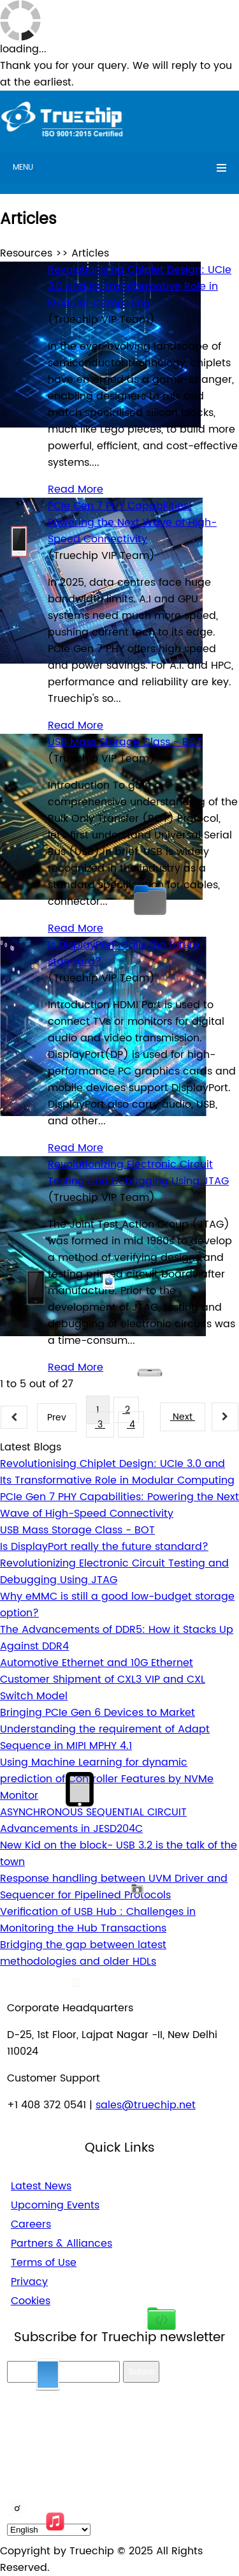  Describe the element at coordinates (36, 1288) in the screenshot. I see `iPod nano device connected to your system` at that location.